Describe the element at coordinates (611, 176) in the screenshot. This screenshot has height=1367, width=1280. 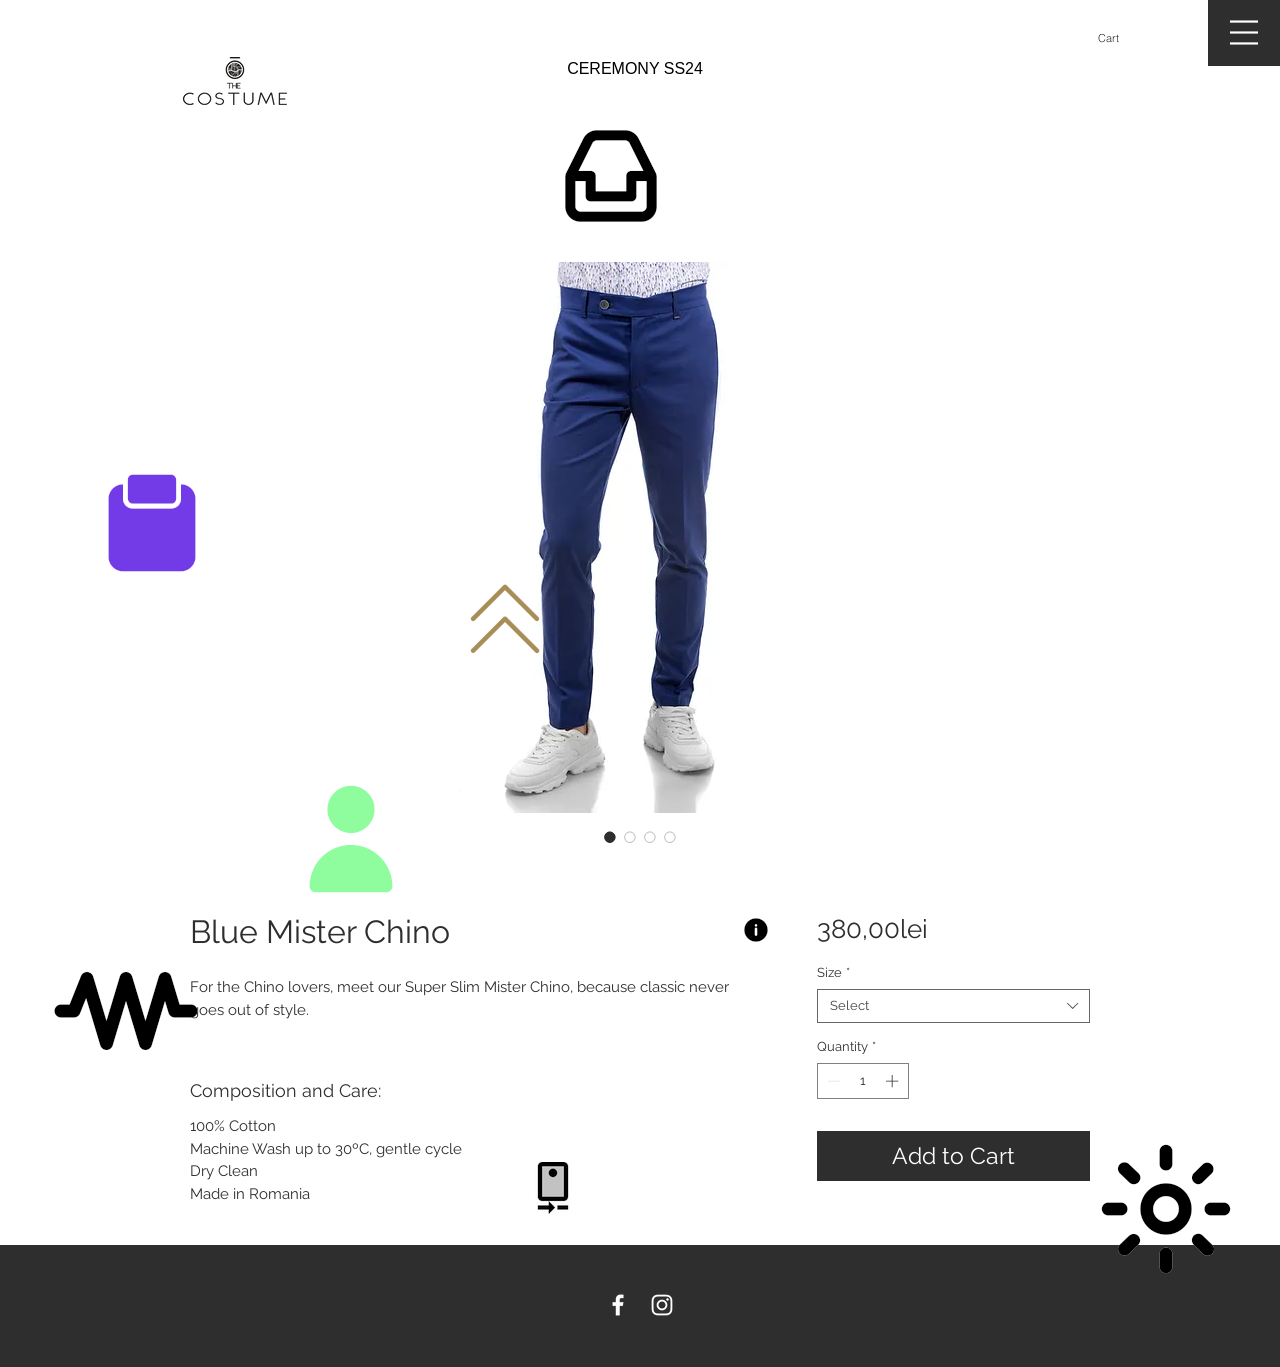
I see `view your inbox` at that location.